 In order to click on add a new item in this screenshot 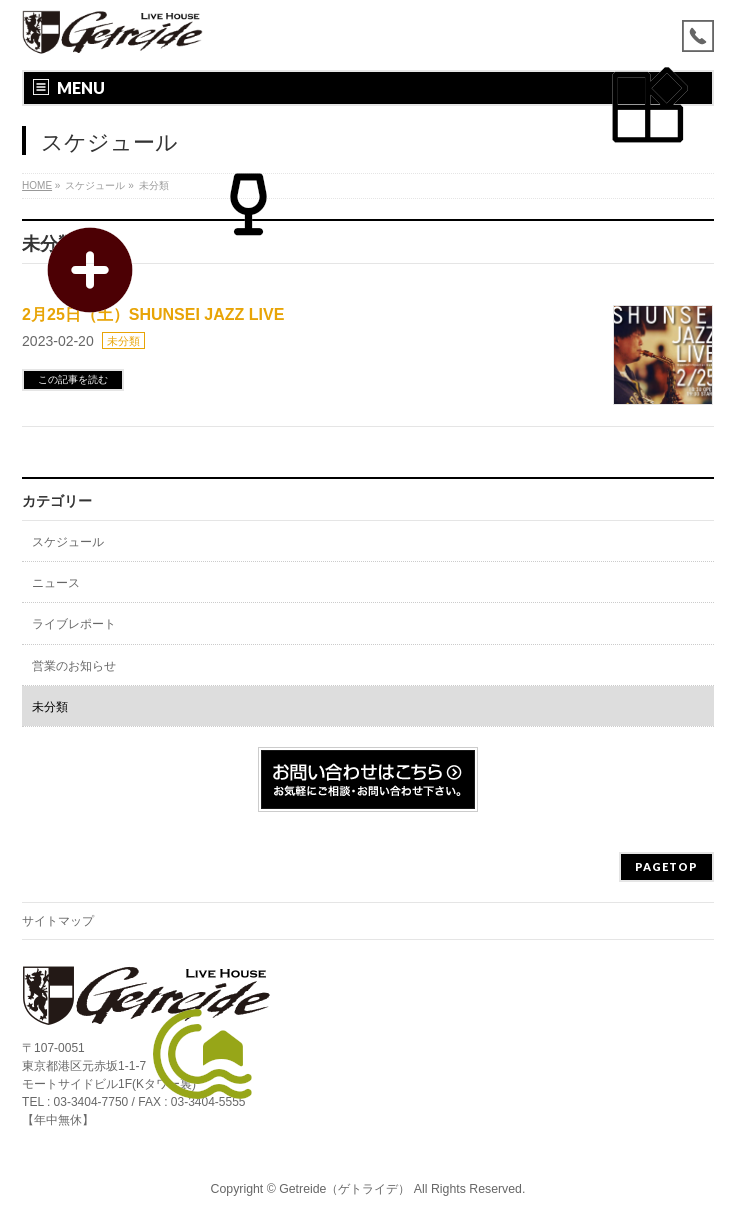, I will do `click(90, 270)`.